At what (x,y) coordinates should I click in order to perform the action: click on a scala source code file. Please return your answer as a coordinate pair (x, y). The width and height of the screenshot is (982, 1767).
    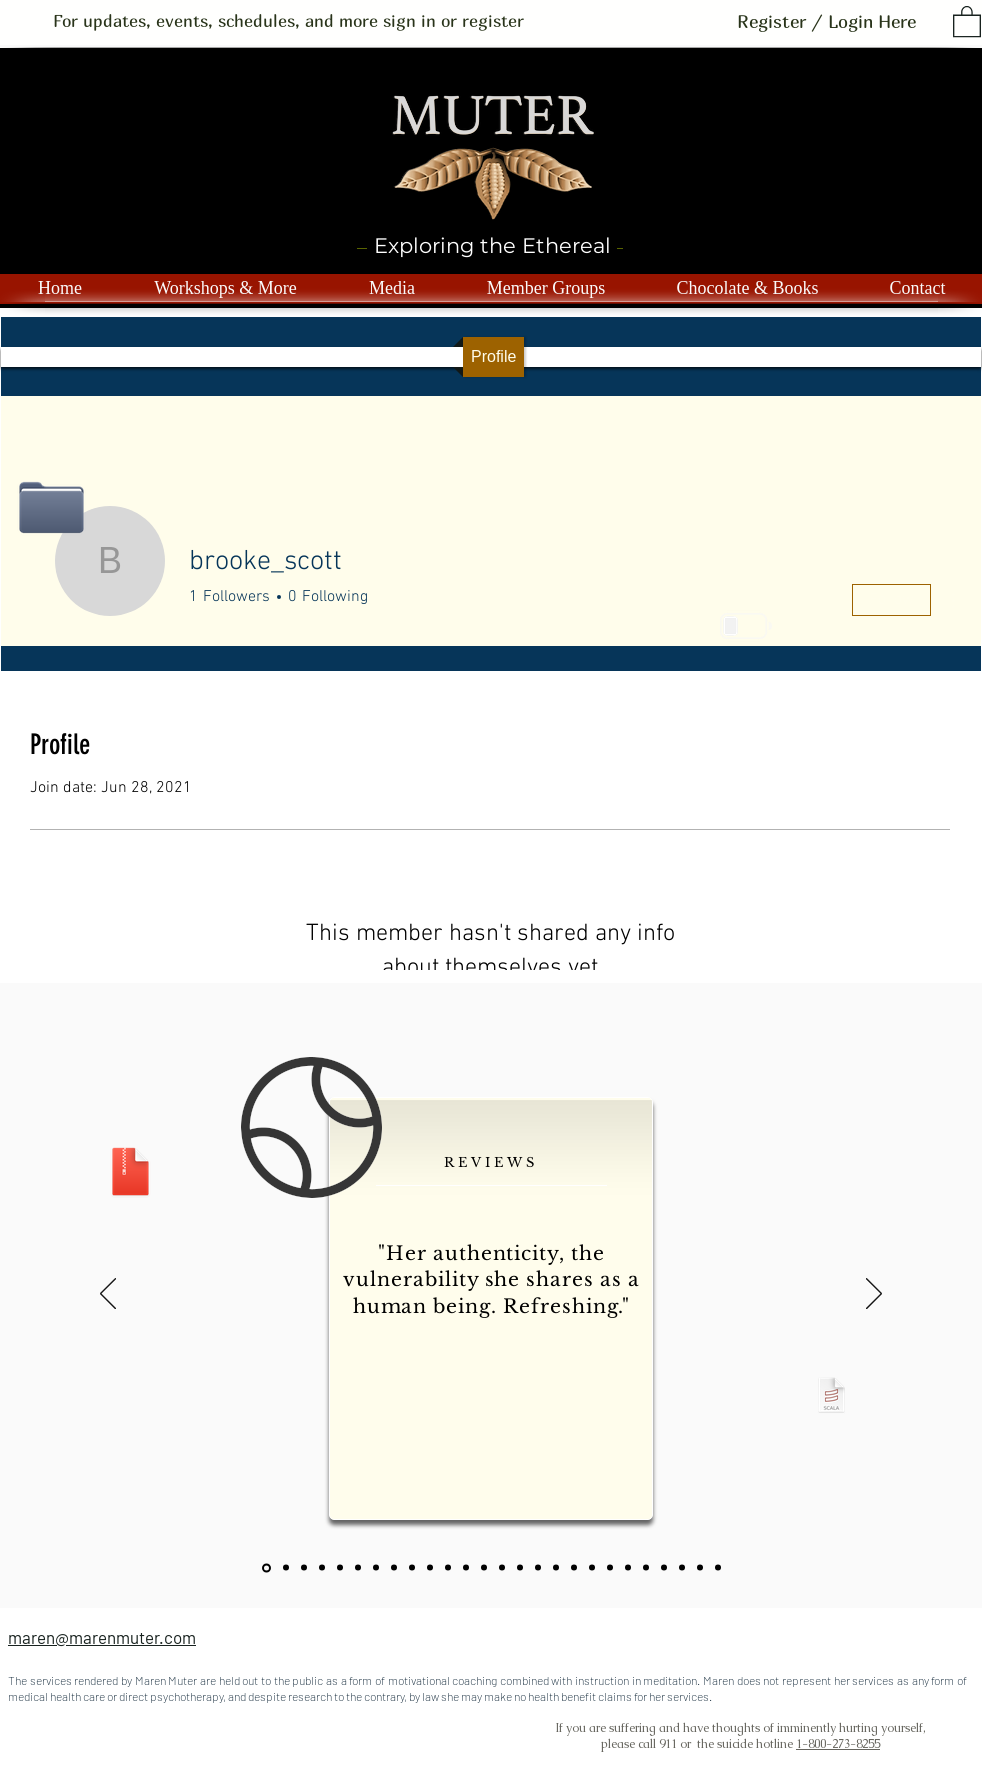
    Looking at the image, I should click on (831, 1395).